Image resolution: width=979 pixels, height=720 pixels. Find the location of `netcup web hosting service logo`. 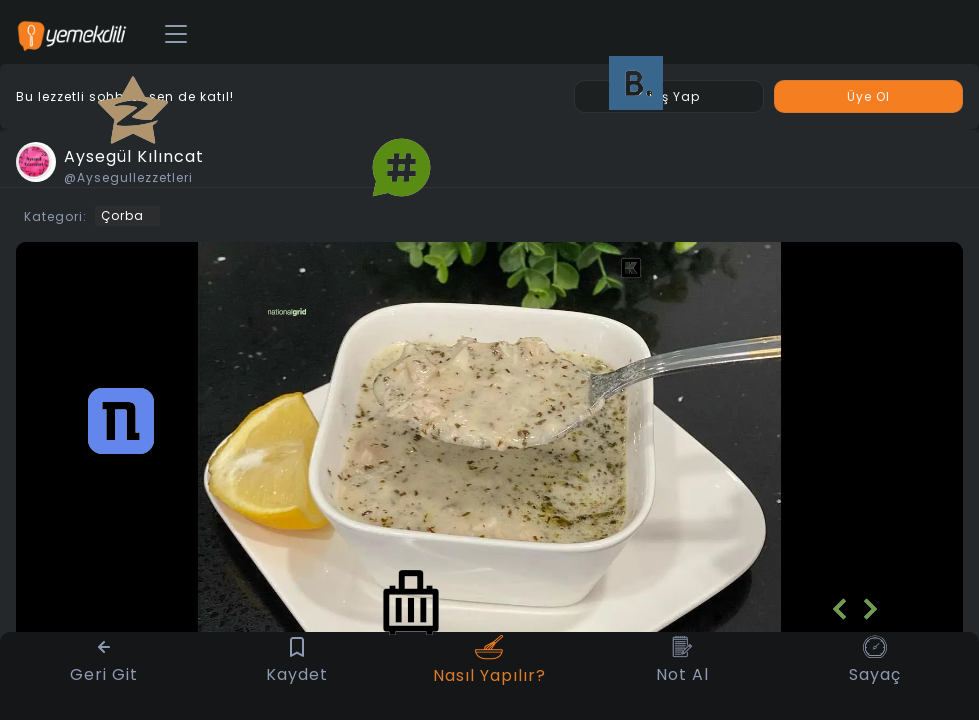

netcup web hosting service logo is located at coordinates (121, 421).